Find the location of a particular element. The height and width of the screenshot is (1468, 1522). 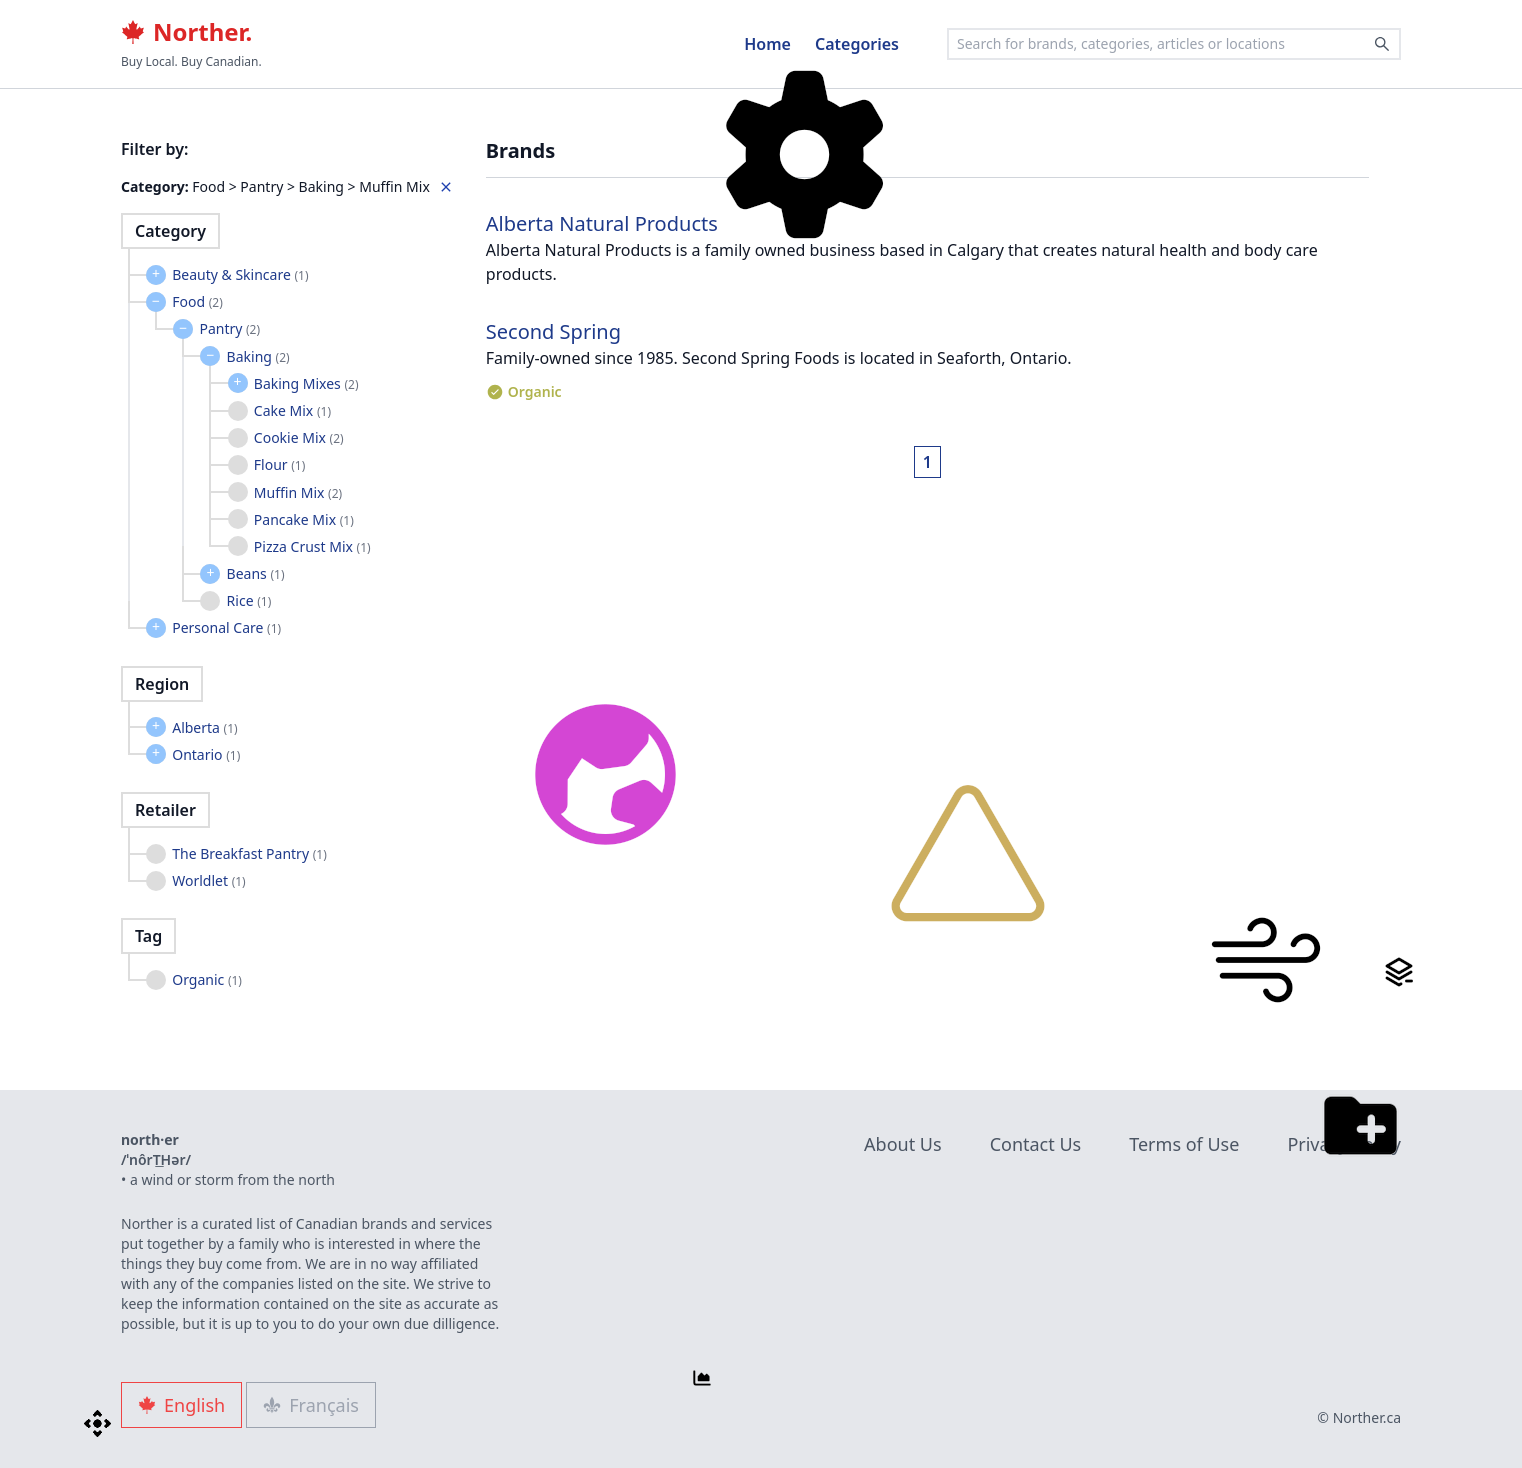

switch to international or global settings is located at coordinates (605, 774).